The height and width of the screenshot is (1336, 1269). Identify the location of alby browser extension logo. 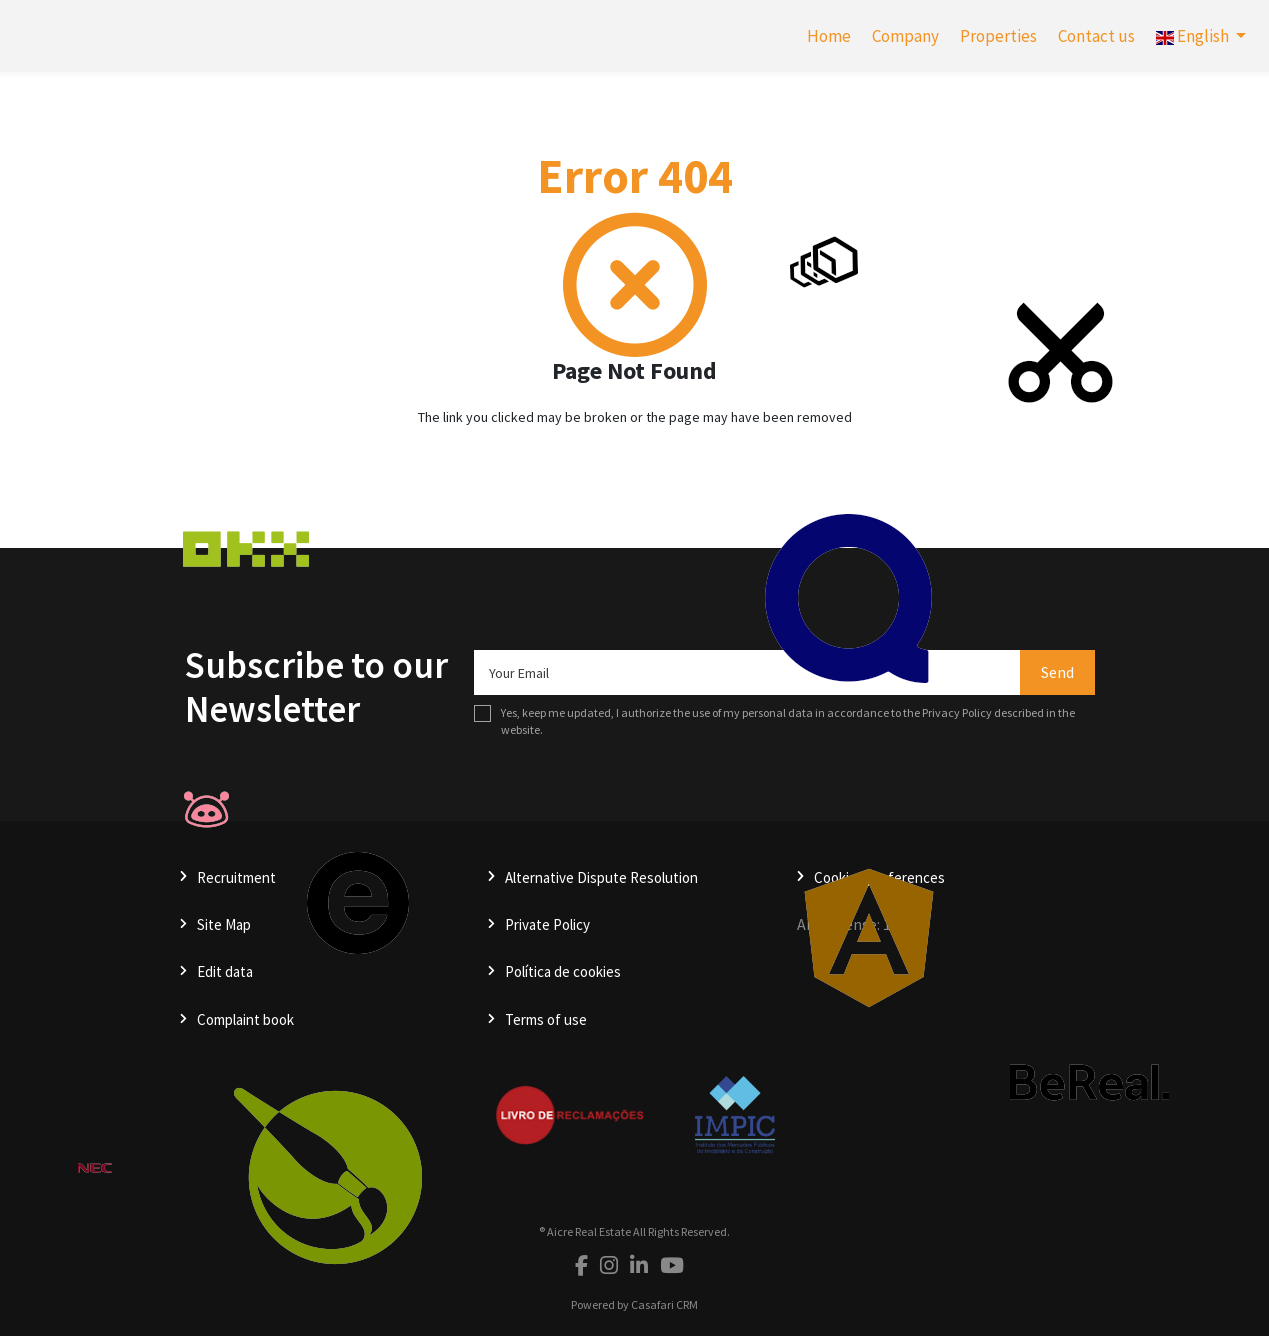
(206, 809).